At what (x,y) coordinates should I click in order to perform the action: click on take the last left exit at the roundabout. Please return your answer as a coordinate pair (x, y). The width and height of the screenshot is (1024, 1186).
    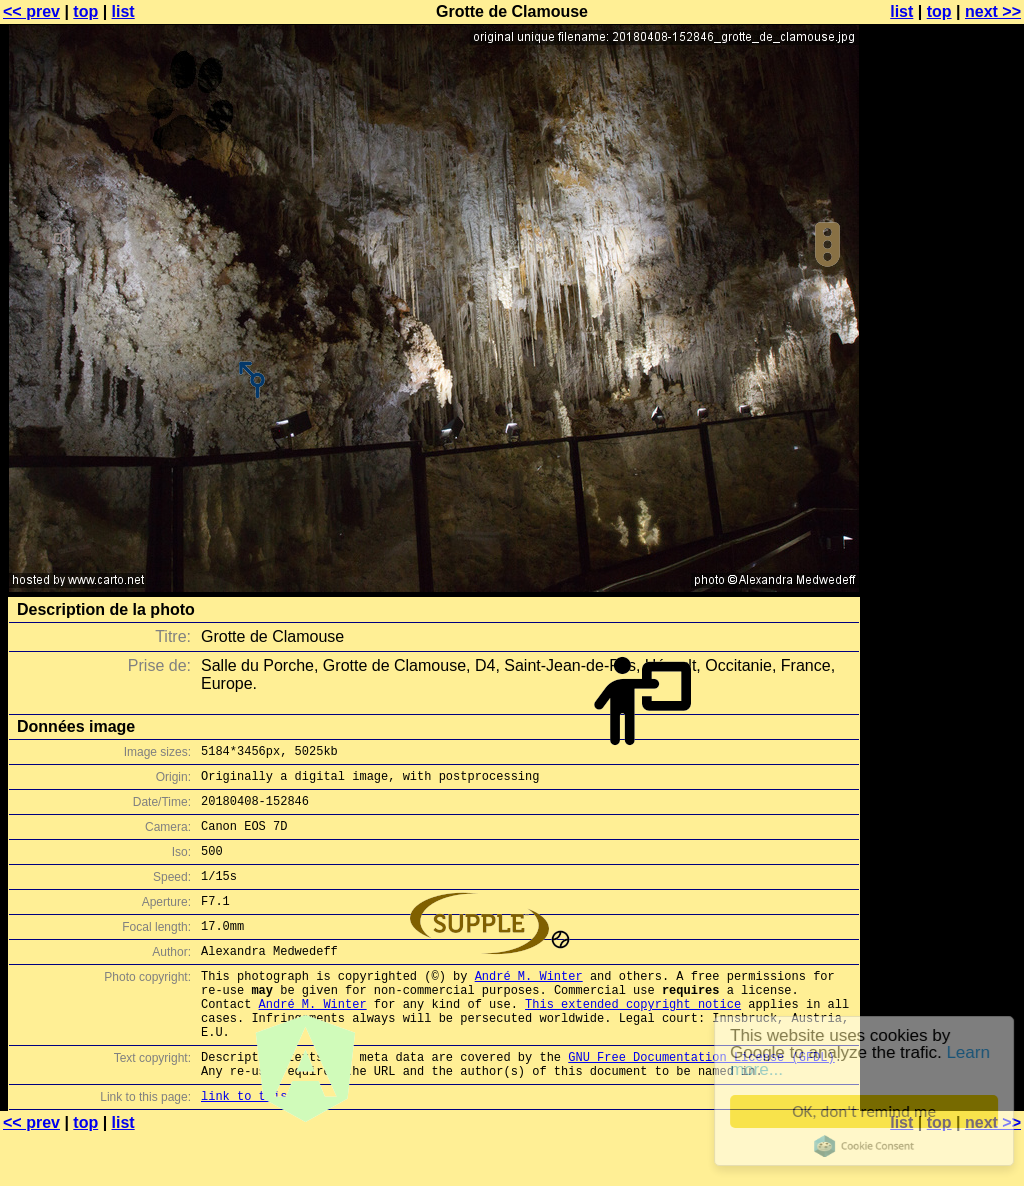
    Looking at the image, I should click on (252, 380).